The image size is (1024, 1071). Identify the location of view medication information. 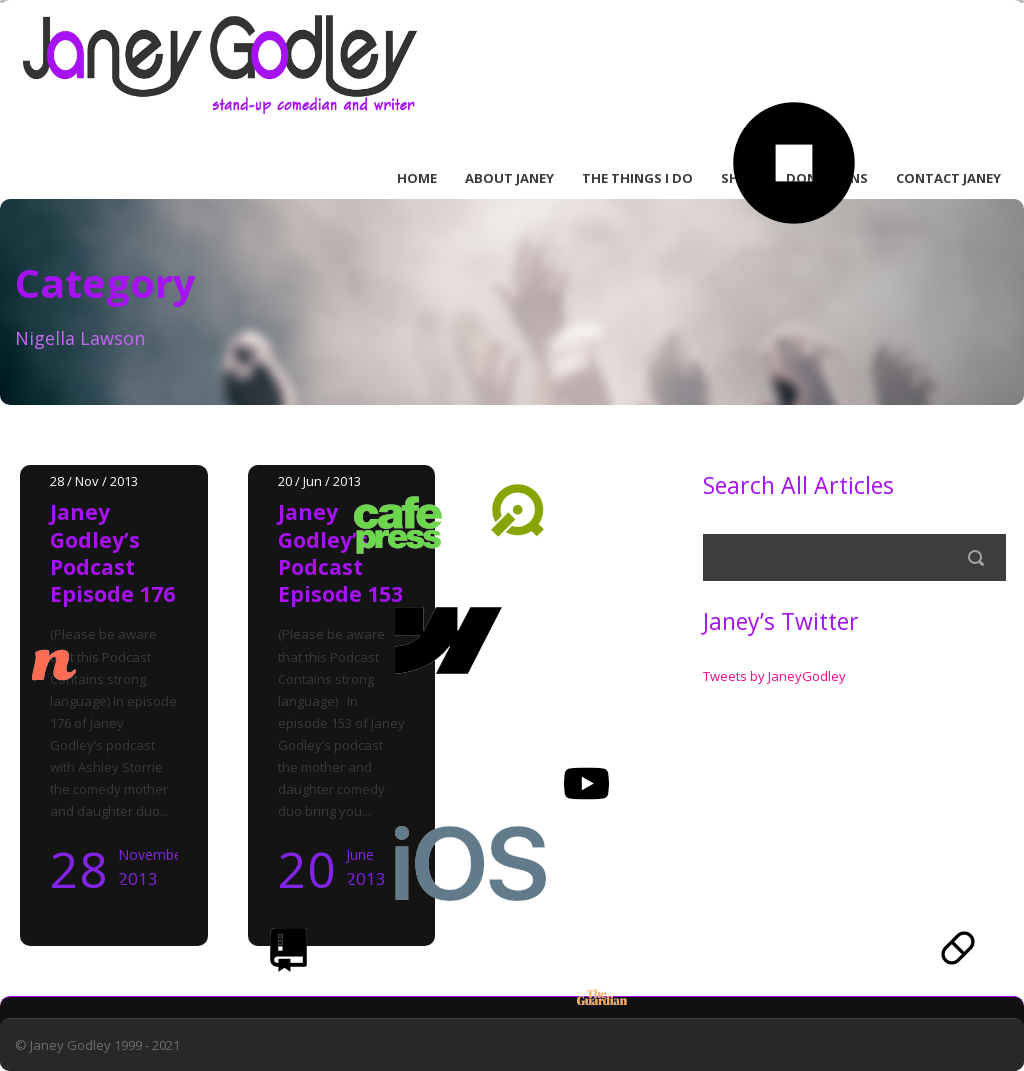
(958, 948).